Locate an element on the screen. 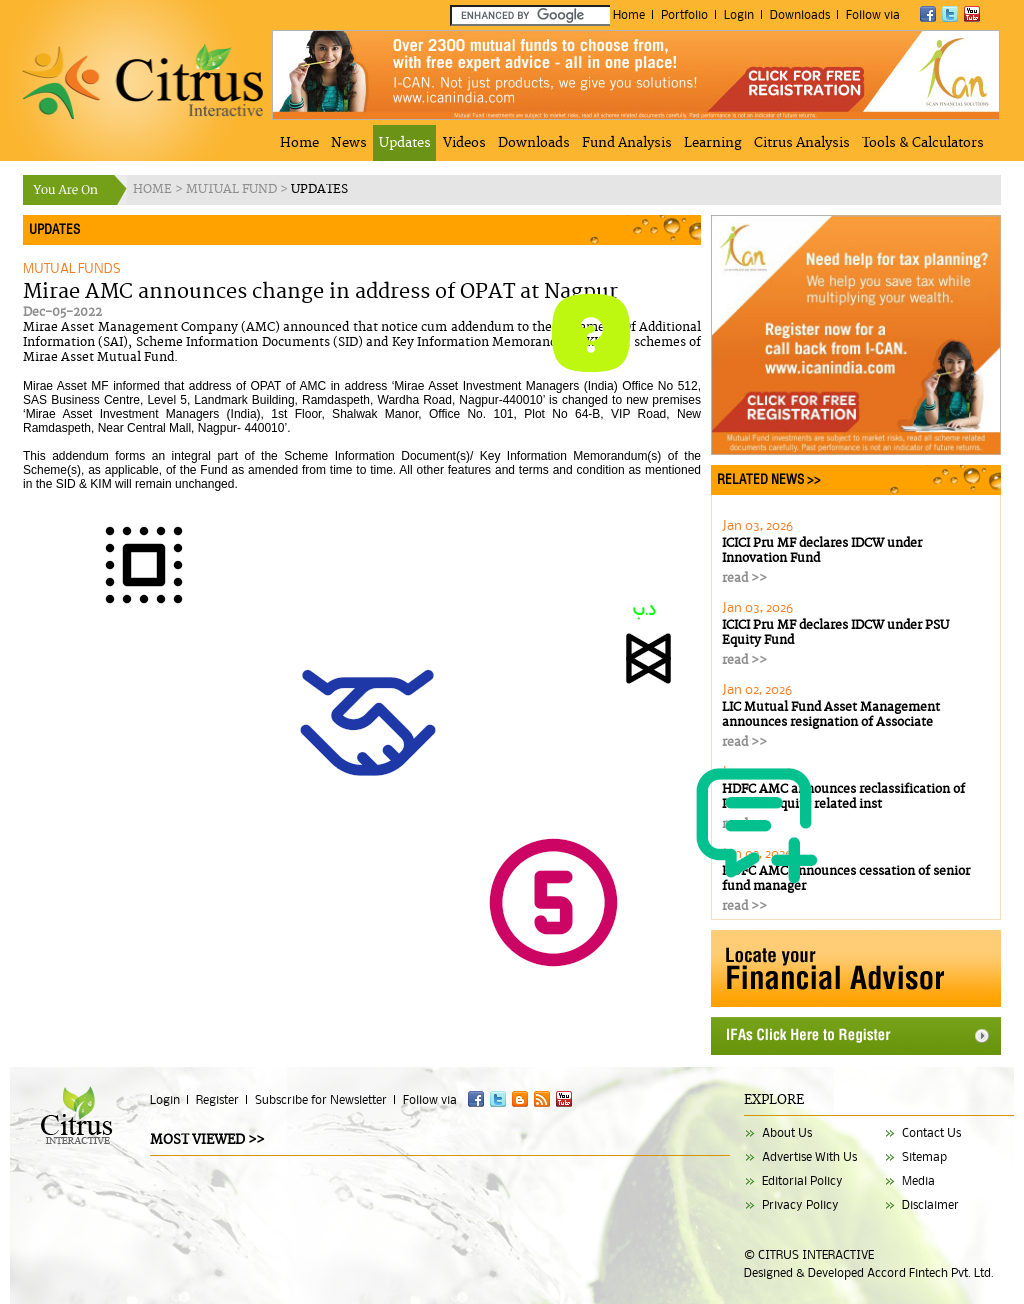 Image resolution: width=1024 pixels, height=1304 pixels. indicates a partnership or collaboration is located at coordinates (368, 721).